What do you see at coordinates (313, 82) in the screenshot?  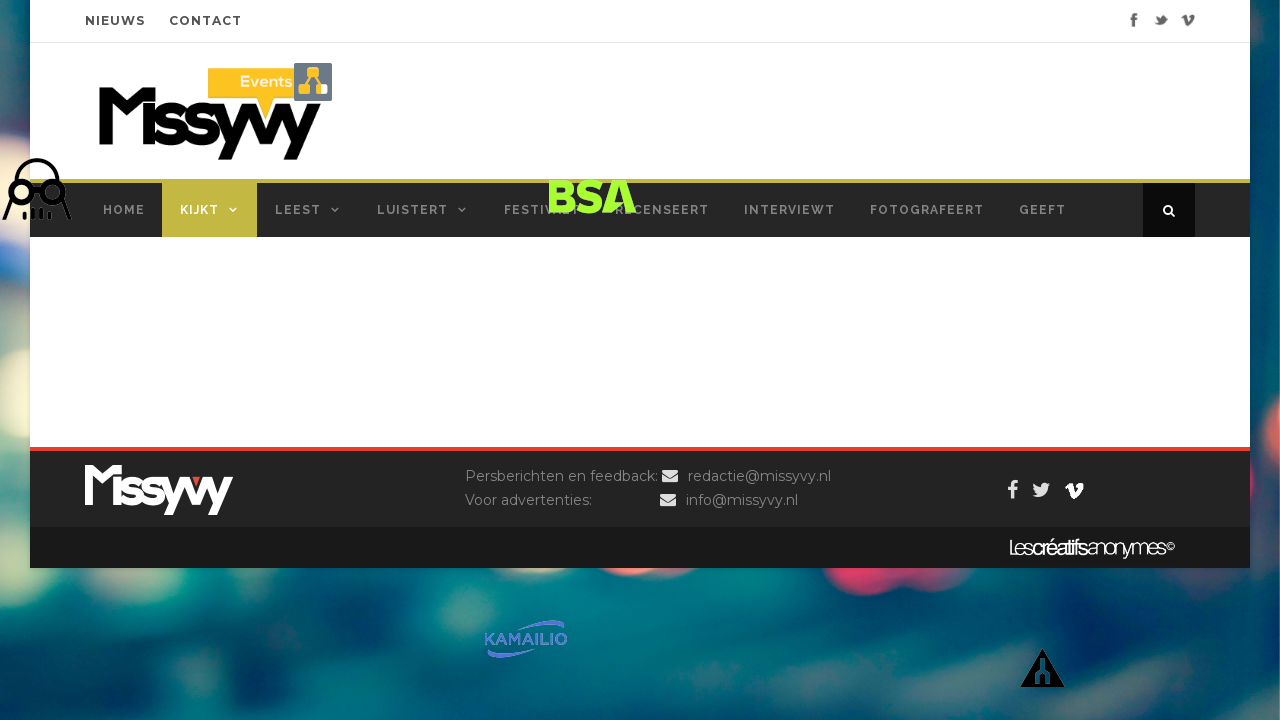 I see `open diagrams.net application` at bounding box center [313, 82].